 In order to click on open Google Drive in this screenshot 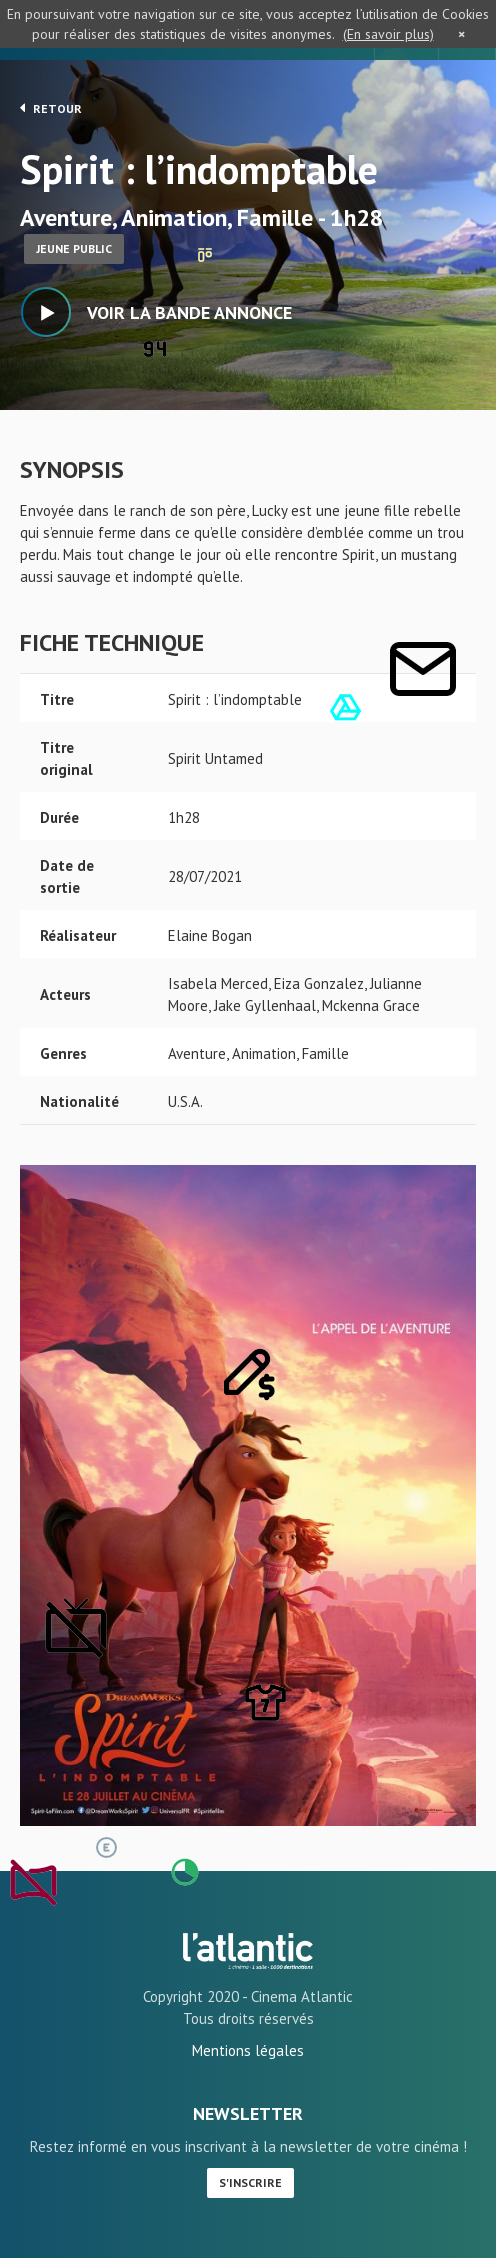, I will do `click(345, 706)`.